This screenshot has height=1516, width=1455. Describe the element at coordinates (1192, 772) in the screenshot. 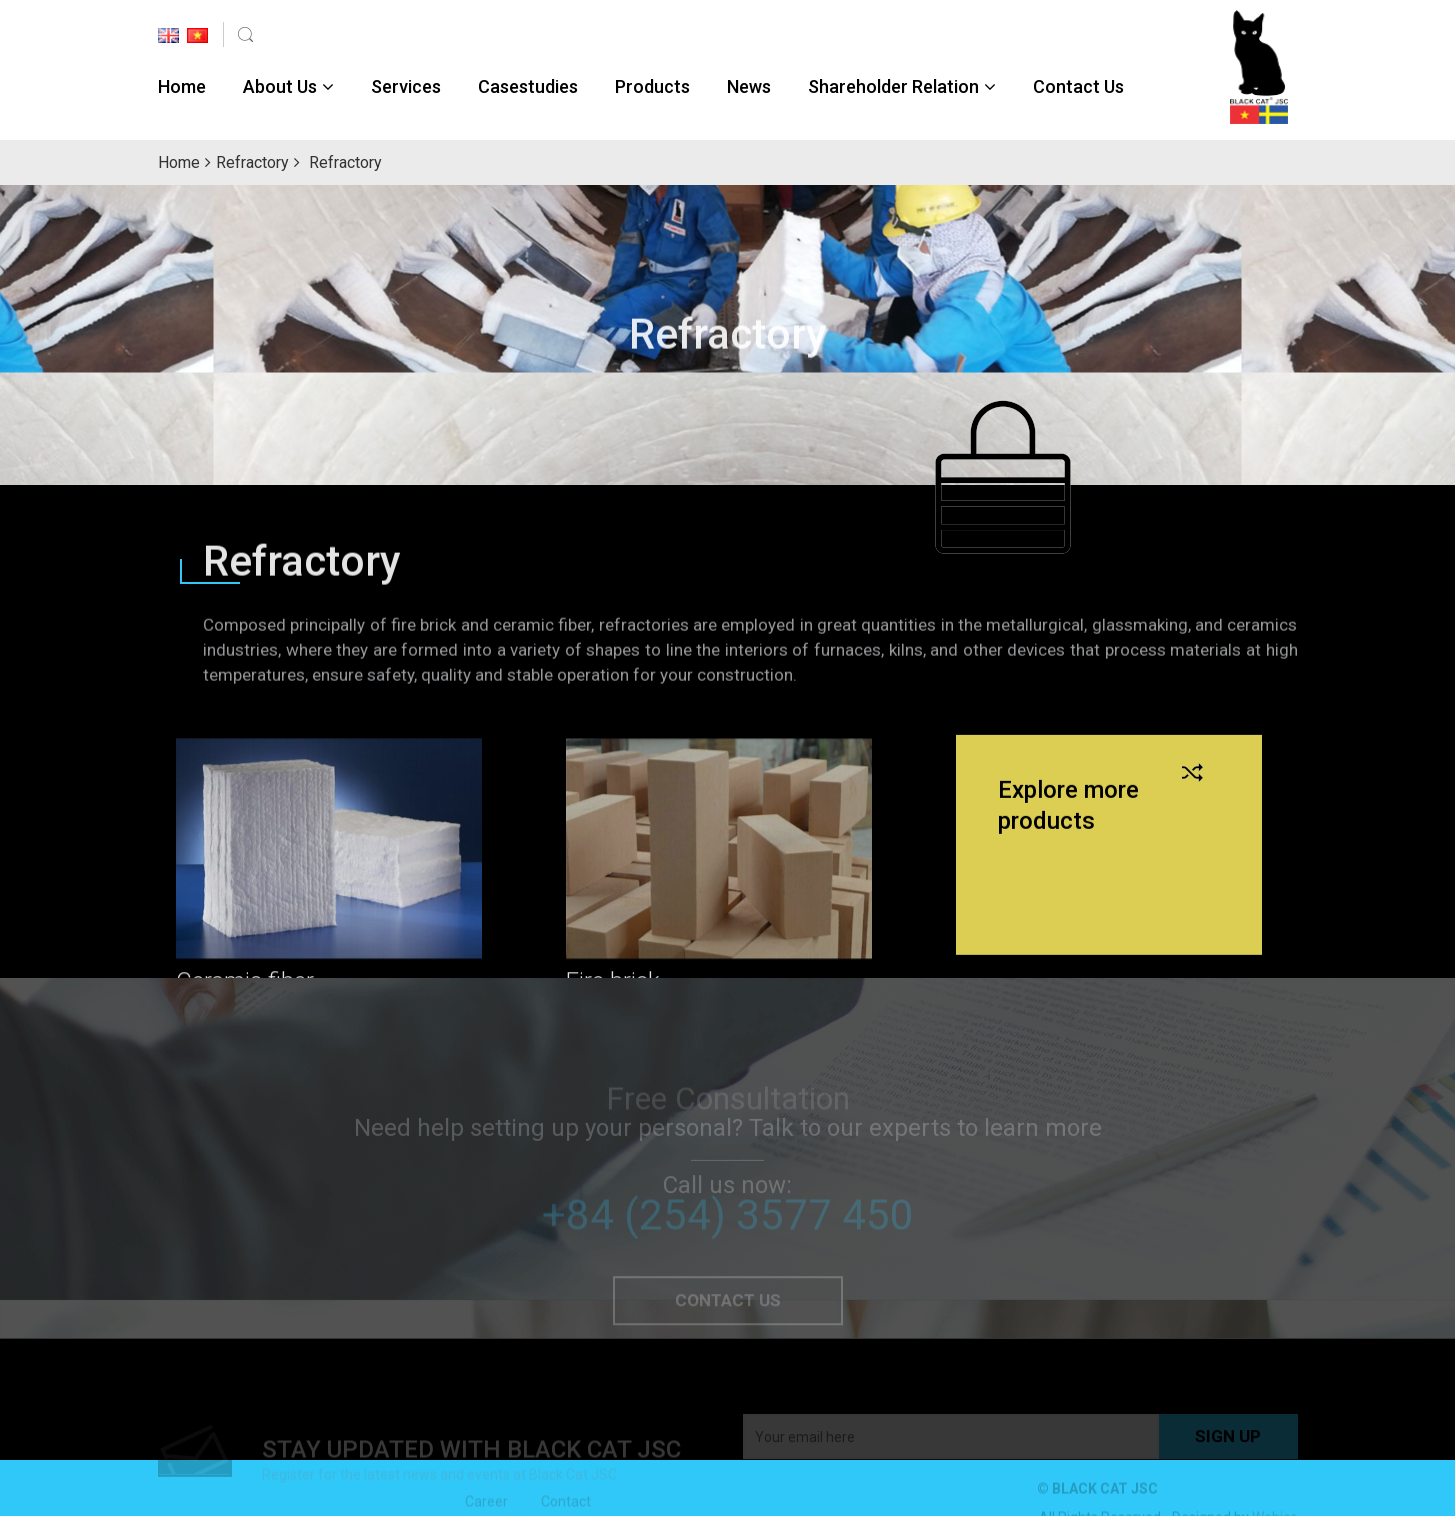

I see `shuffle playlist or queue order` at that location.